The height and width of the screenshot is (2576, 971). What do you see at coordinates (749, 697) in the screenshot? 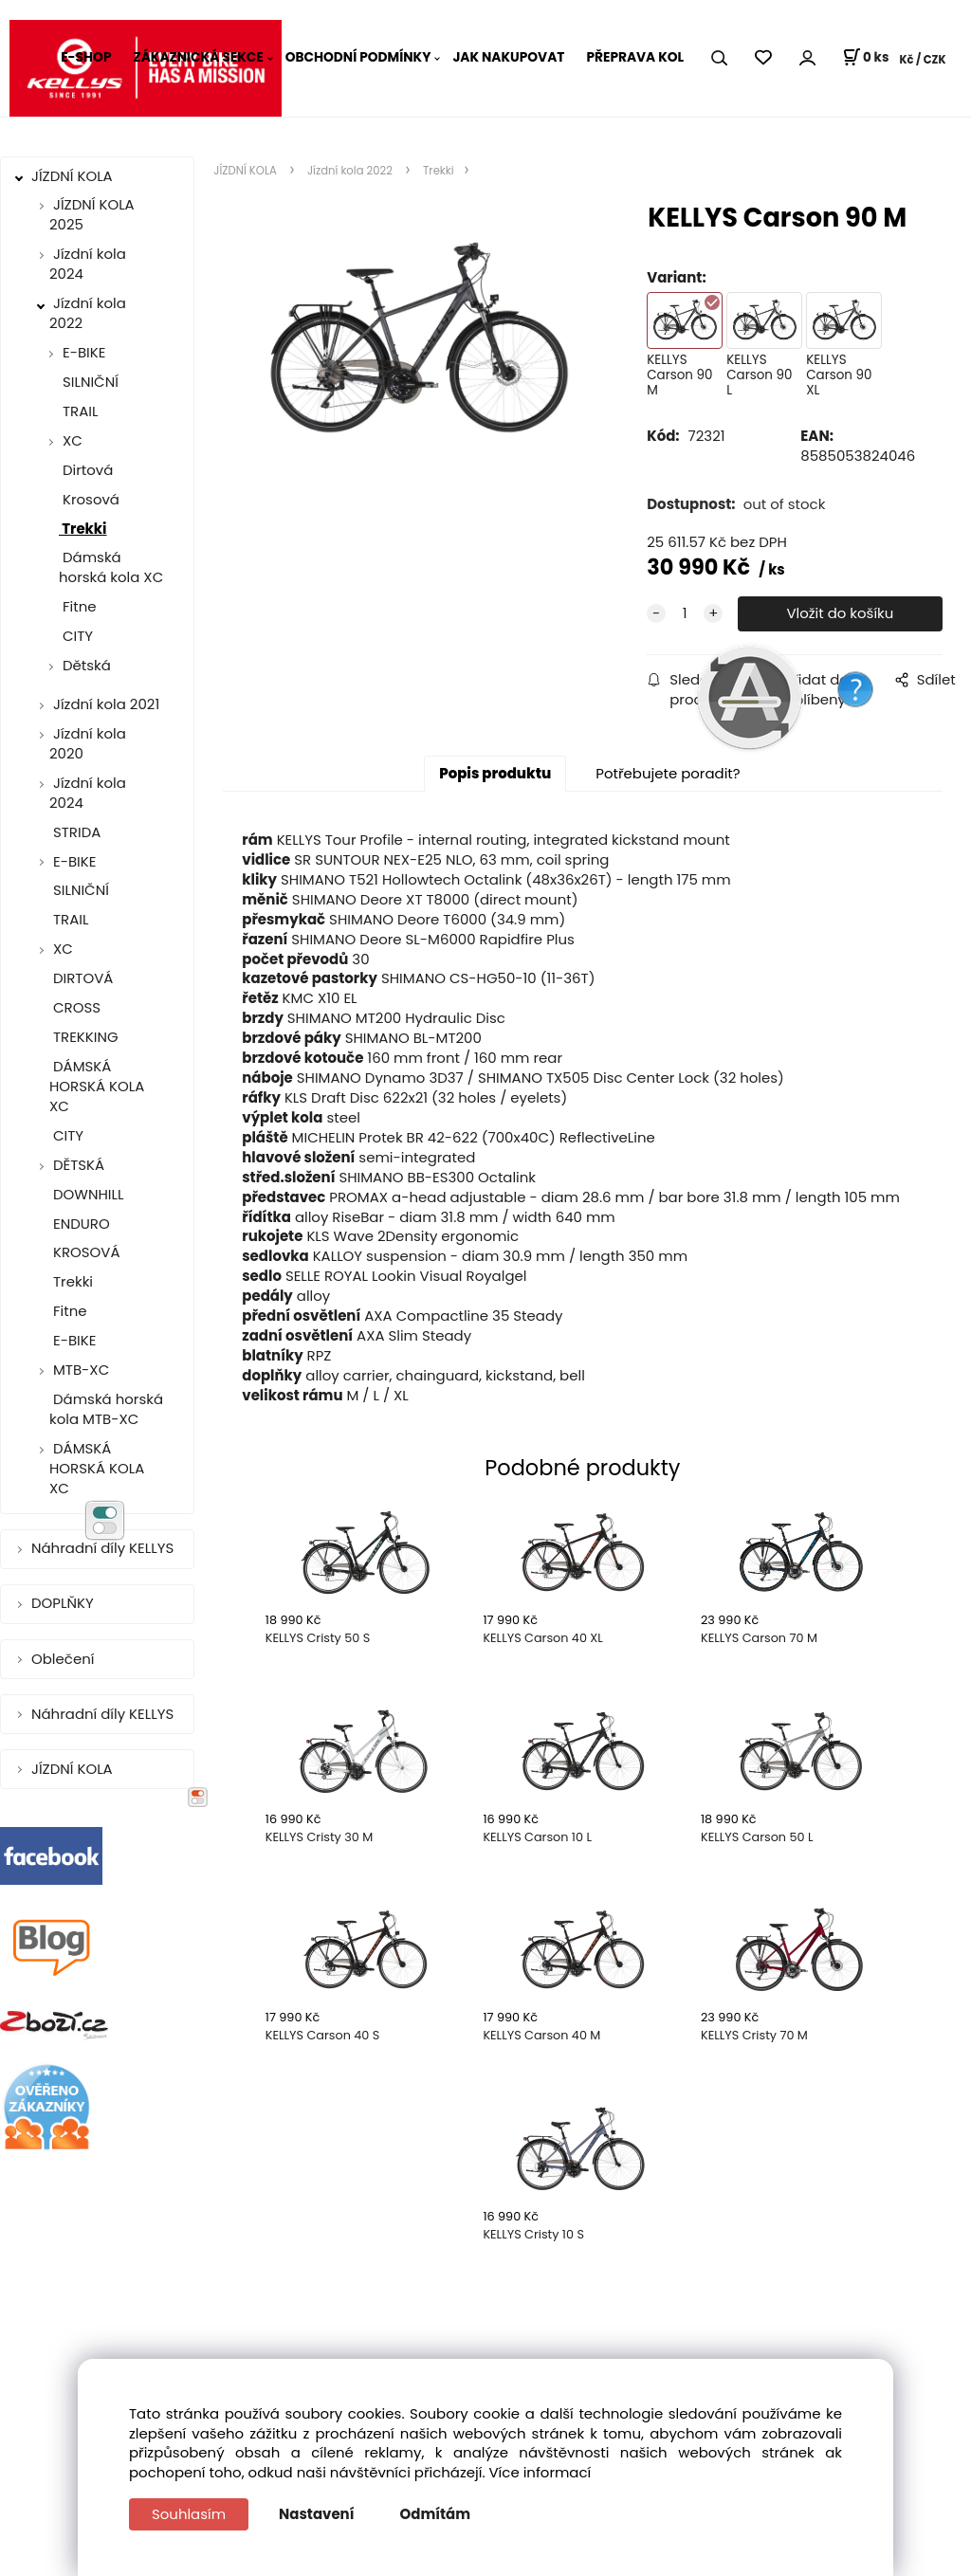
I see `open the software updater application` at bounding box center [749, 697].